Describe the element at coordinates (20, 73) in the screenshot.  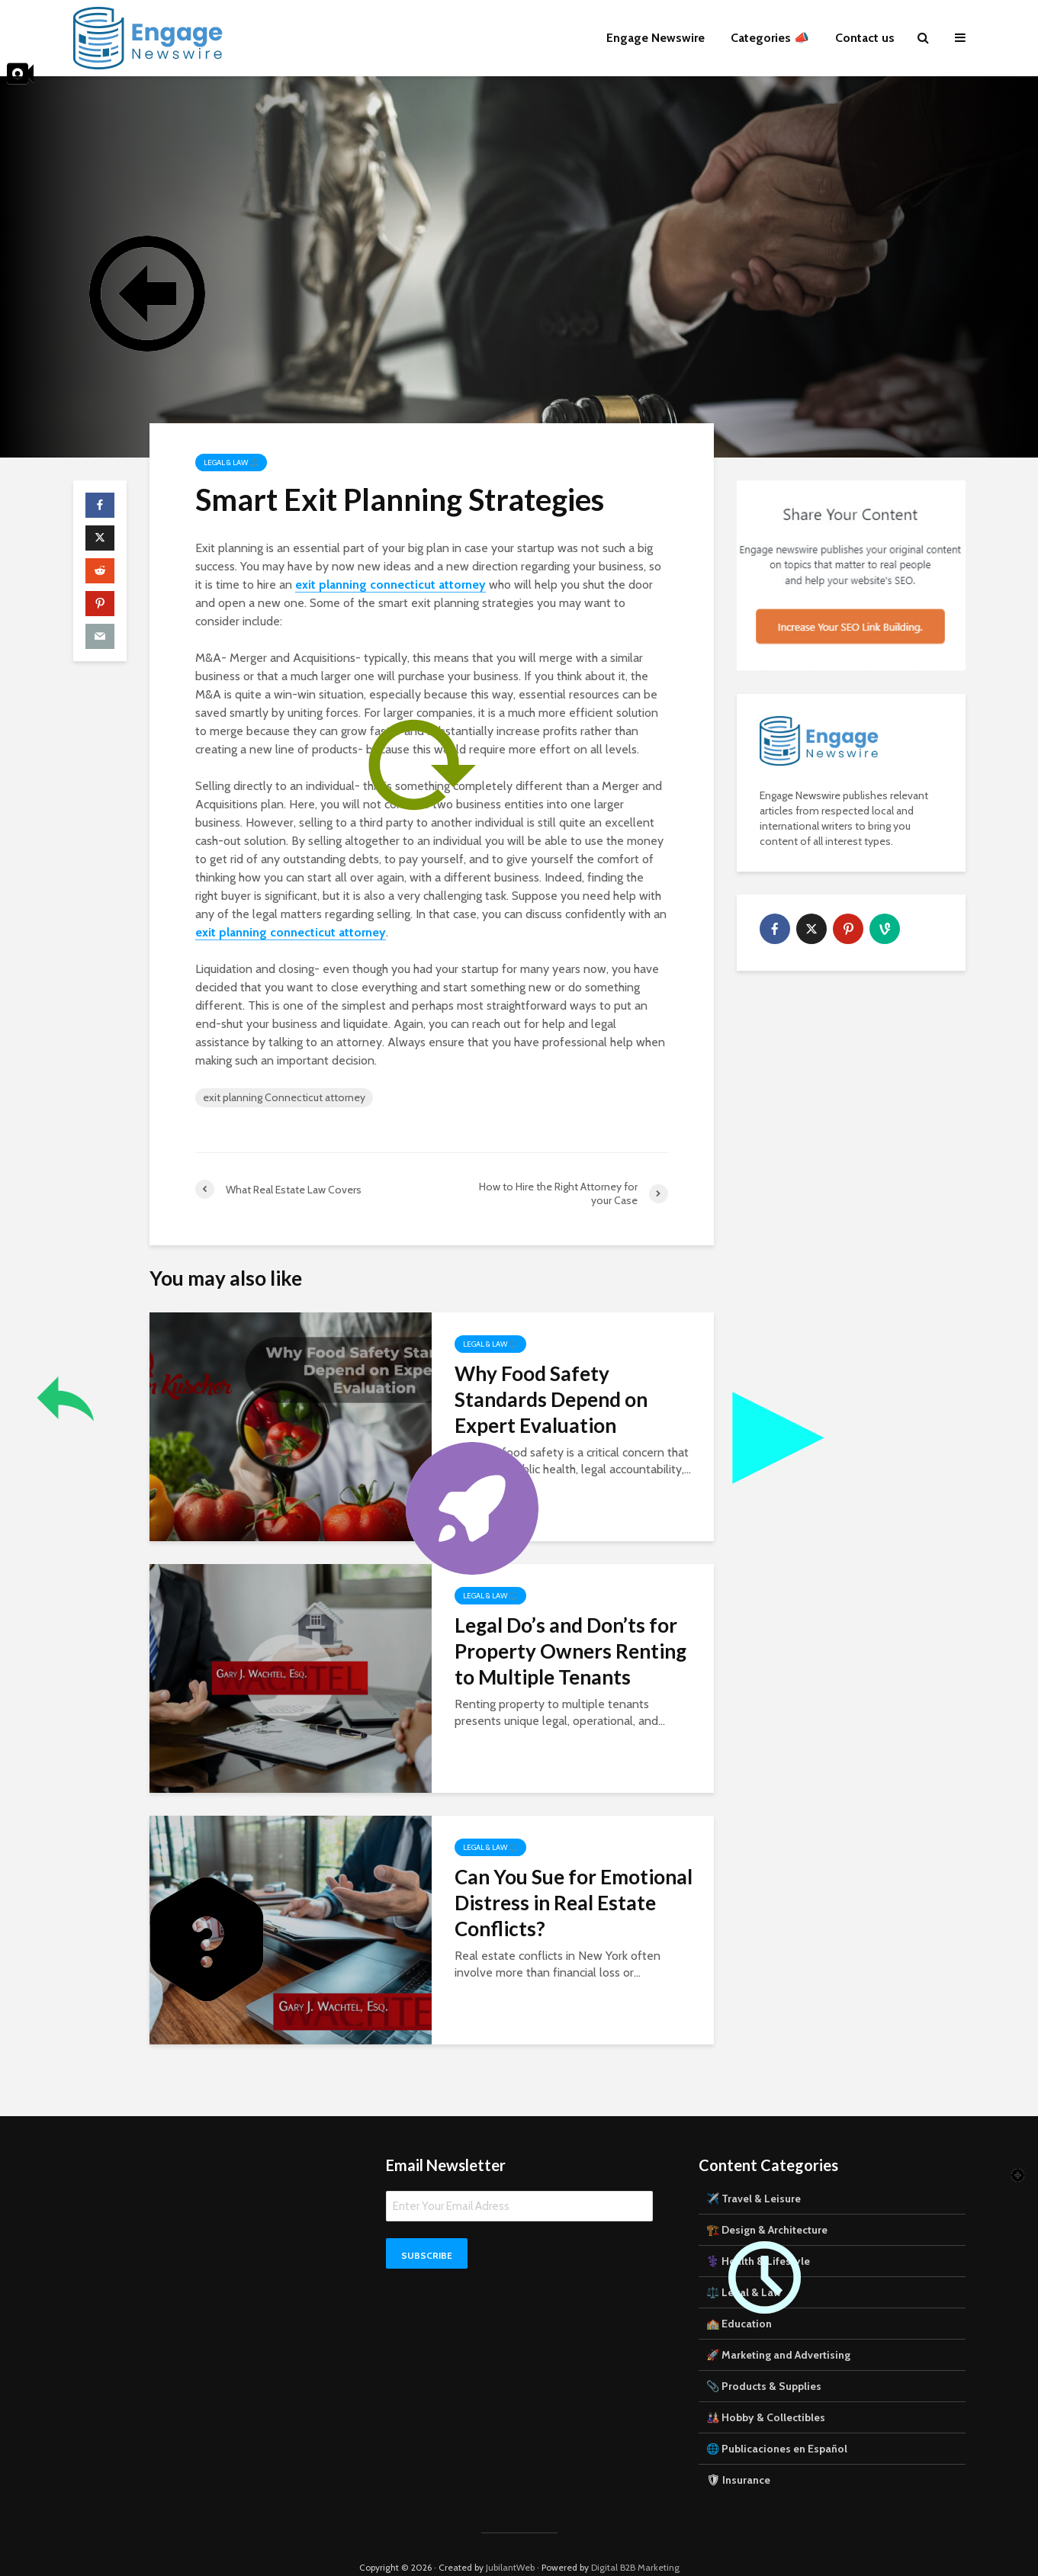
I see `start recording a video` at that location.